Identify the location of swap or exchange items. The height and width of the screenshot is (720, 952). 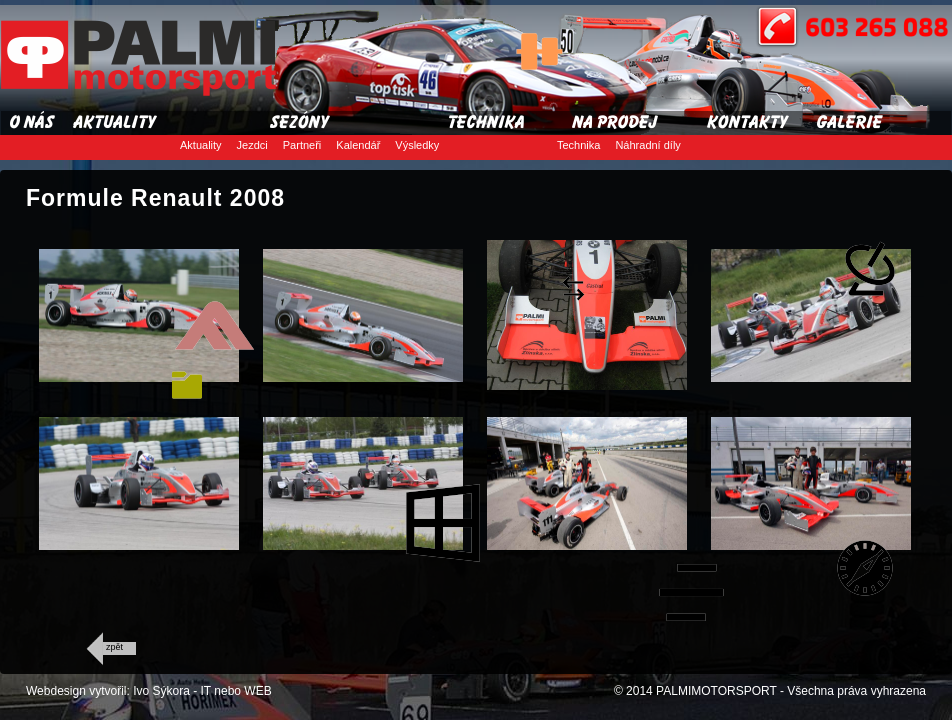
(573, 288).